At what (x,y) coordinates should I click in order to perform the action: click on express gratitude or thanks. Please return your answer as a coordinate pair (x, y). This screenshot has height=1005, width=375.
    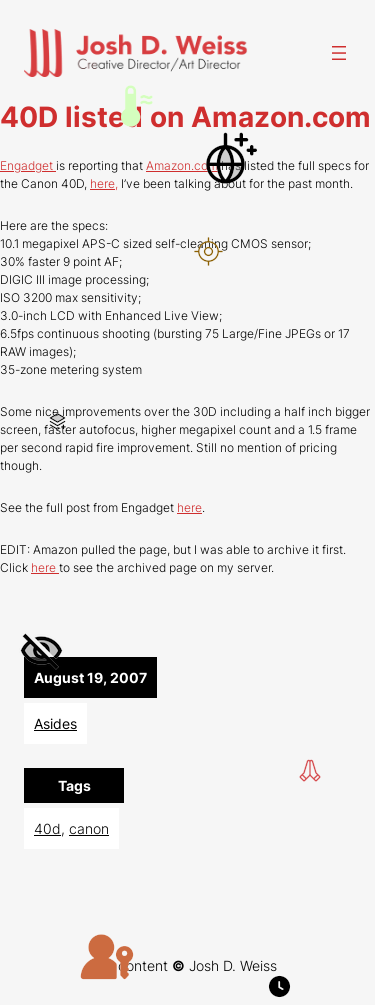
    Looking at the image, I should click on (310, 771).